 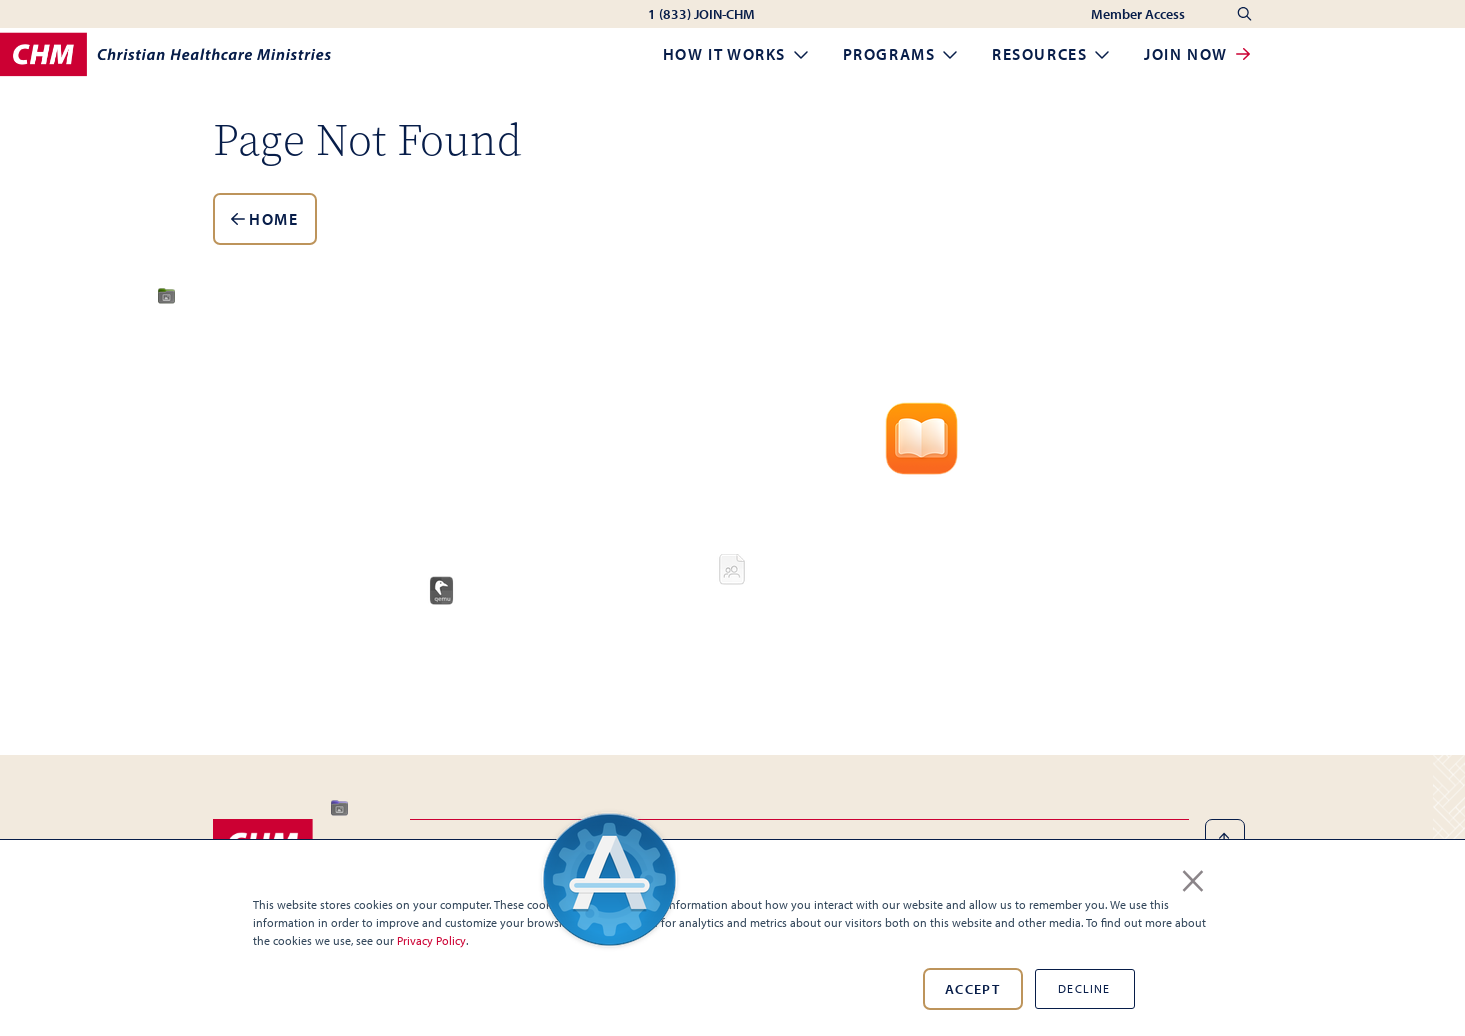 I want to click on indicates an authors or contributors file, so click(x=732, y=569).